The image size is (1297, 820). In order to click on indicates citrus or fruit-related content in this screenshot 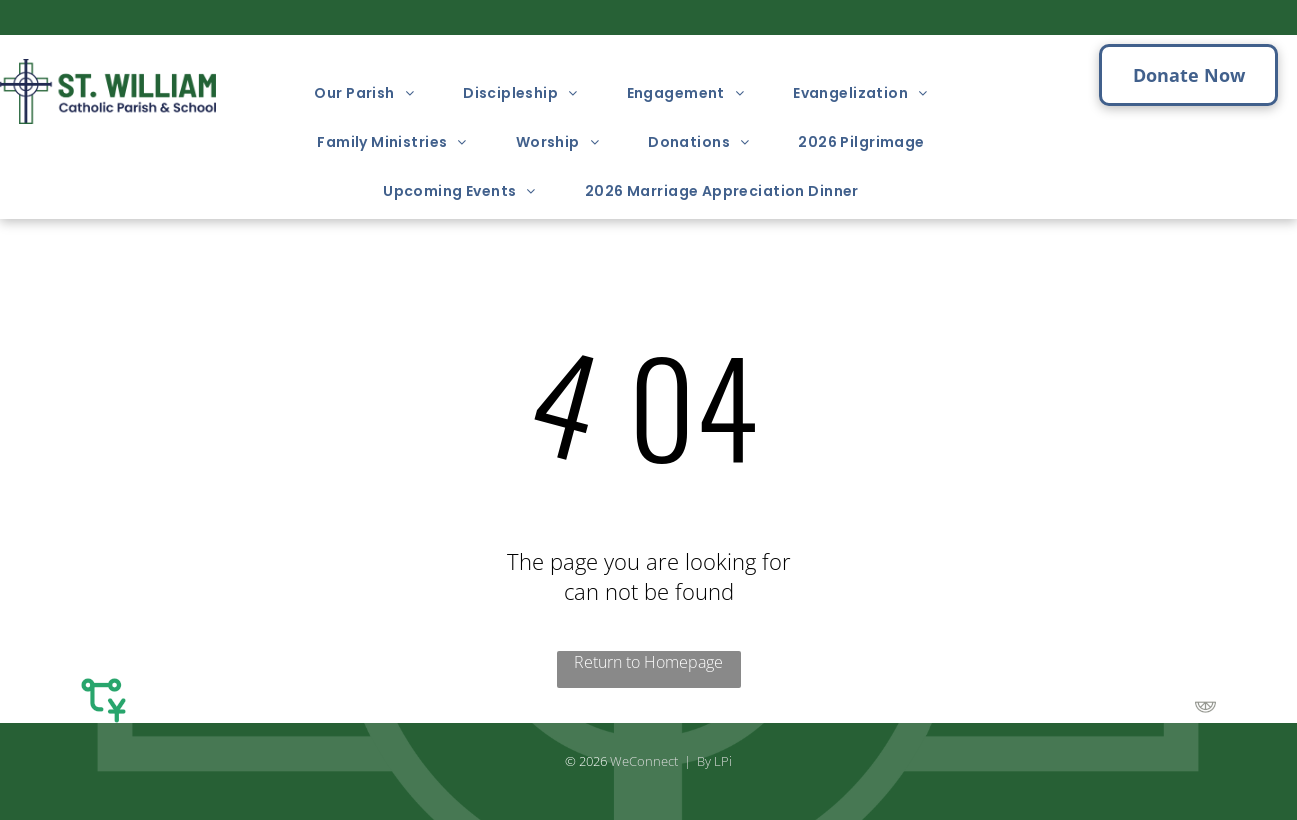, I will do `click(1205, 705)`.